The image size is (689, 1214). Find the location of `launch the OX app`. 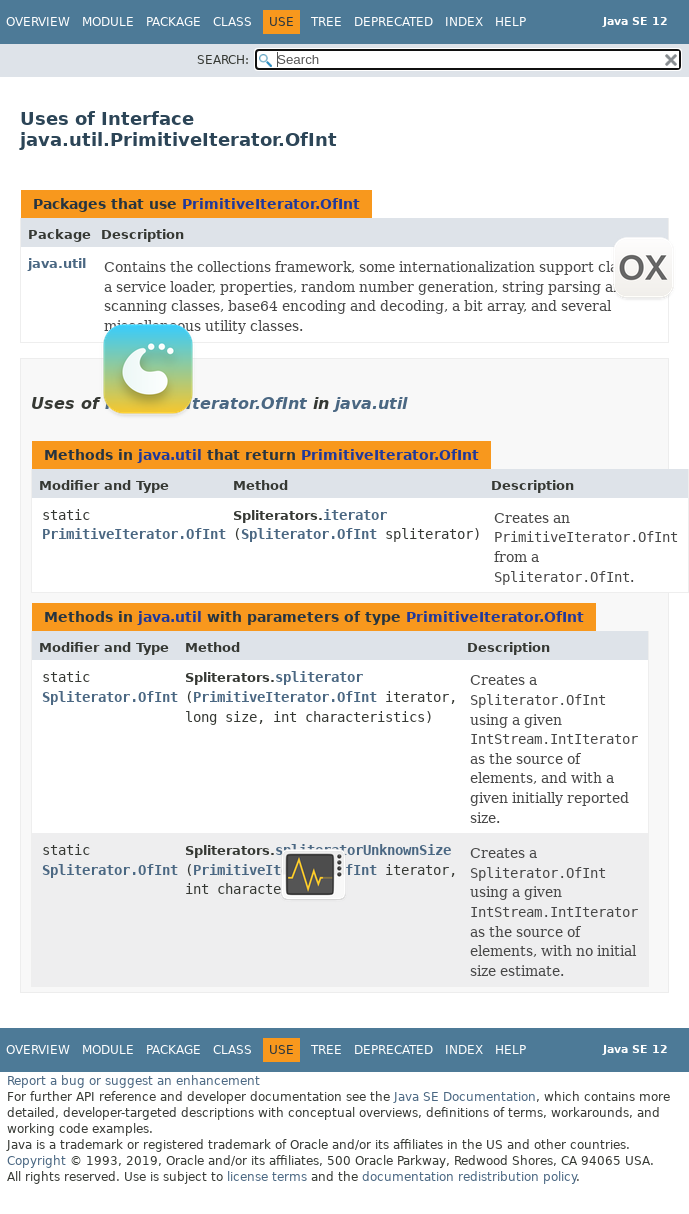

launch the OX app is located at coordinates (643, 267).